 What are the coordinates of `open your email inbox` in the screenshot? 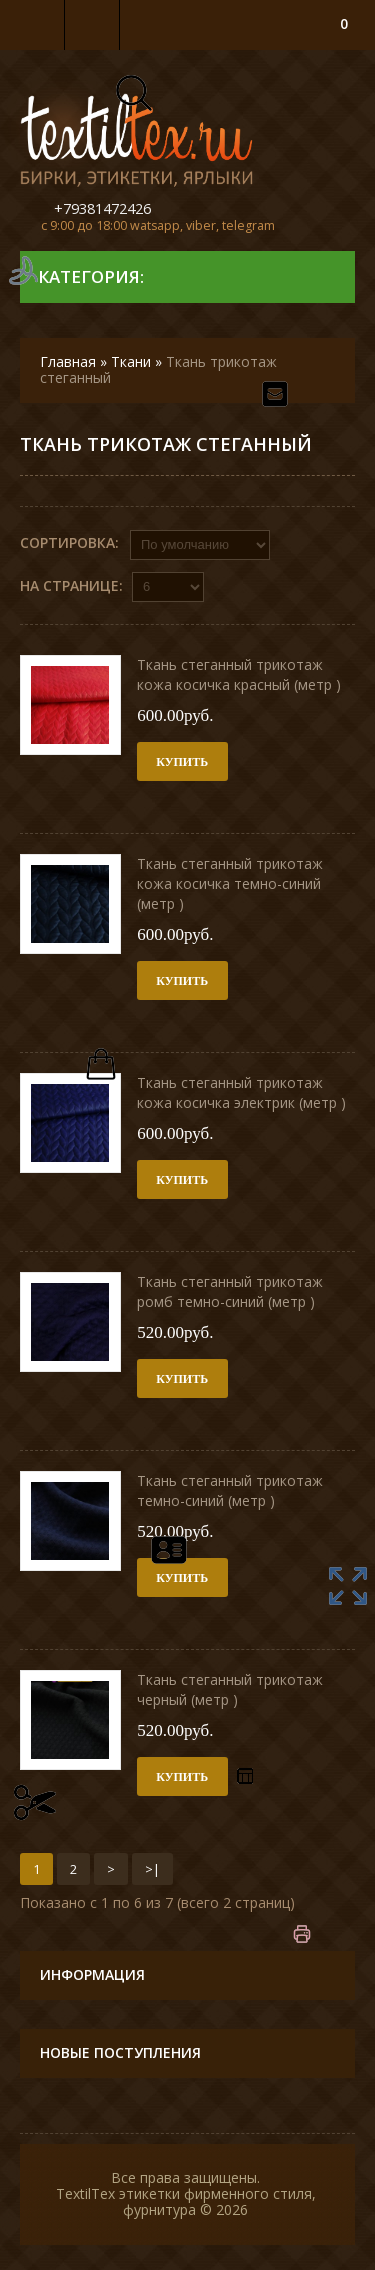 It's located at (275, 394).